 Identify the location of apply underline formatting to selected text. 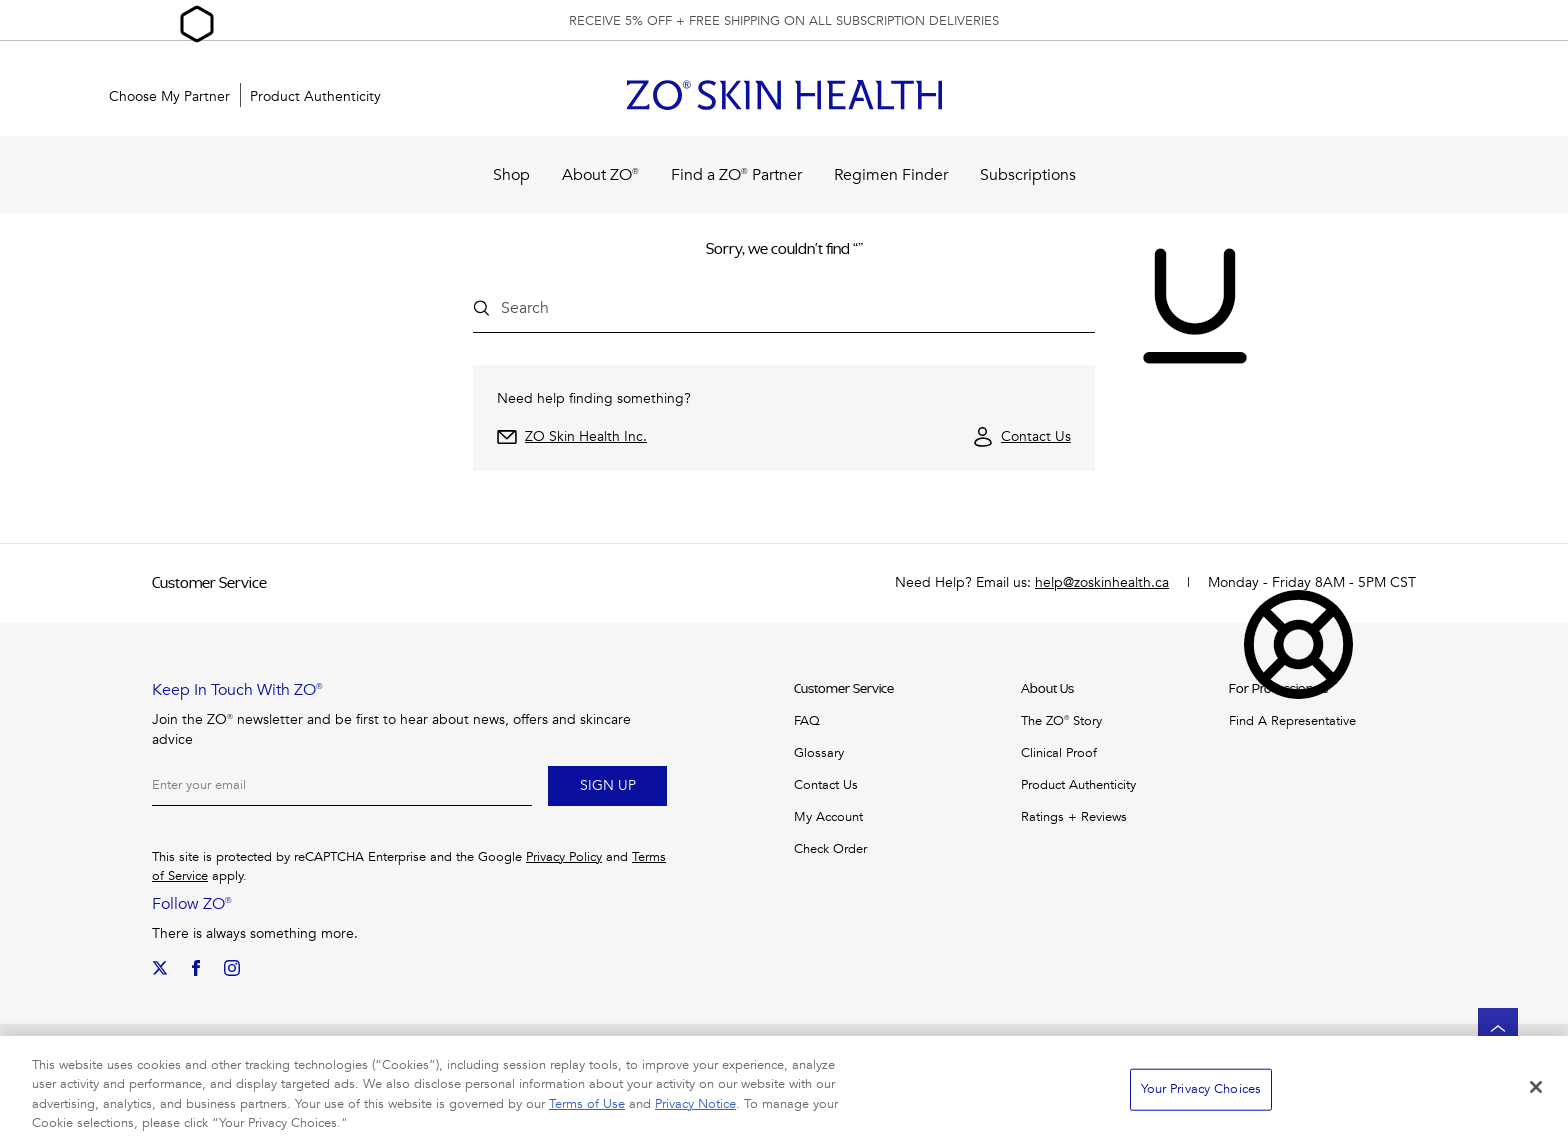
(1195, 306).